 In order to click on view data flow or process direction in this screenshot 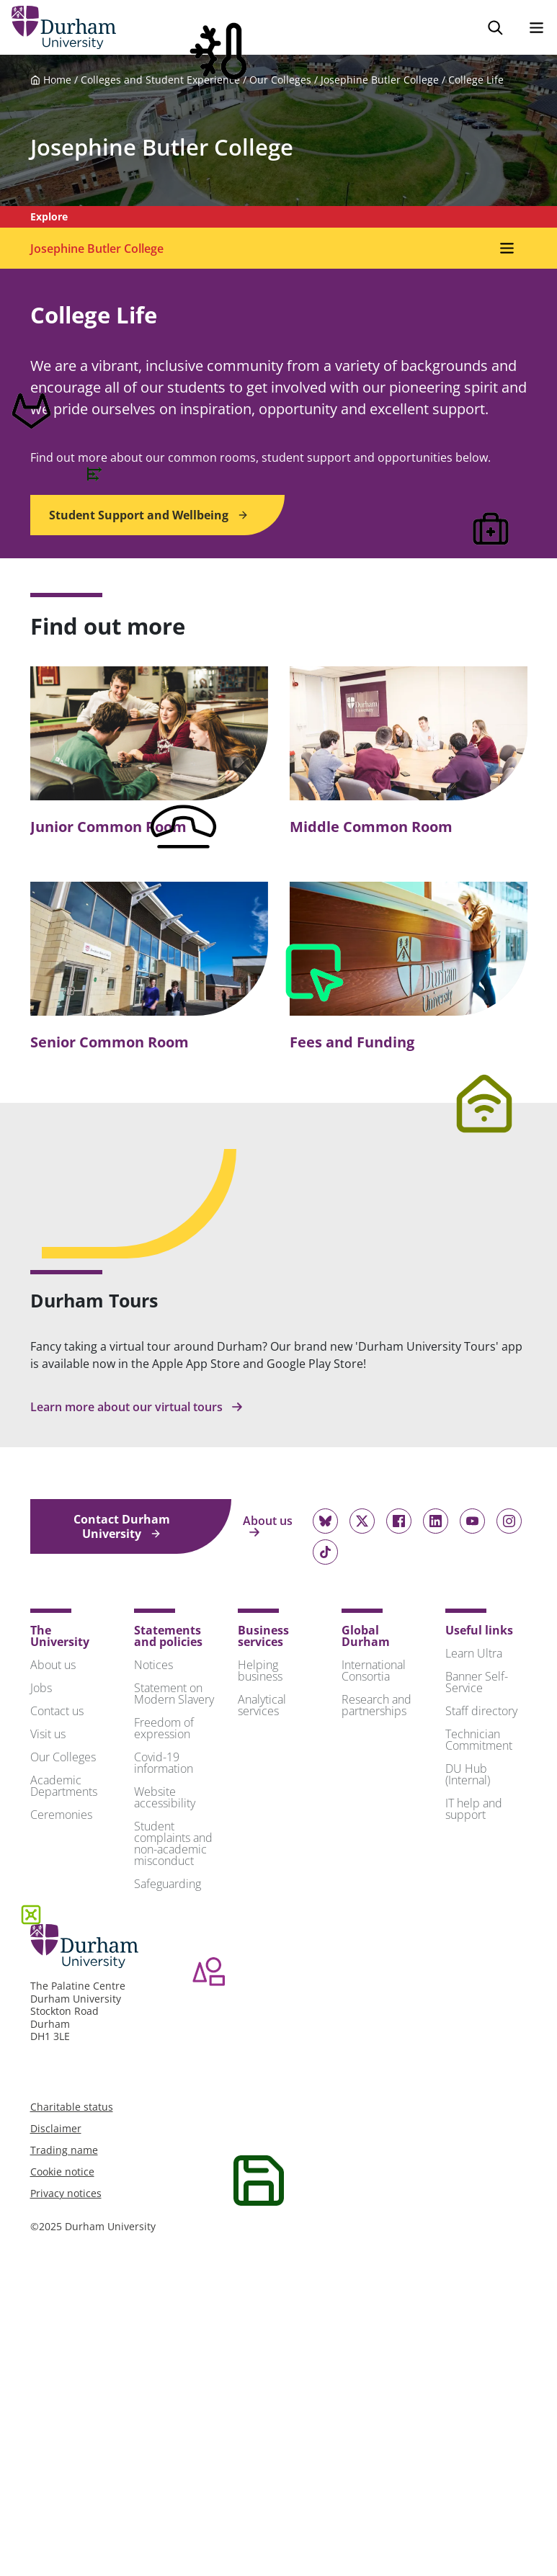, I will do `click(94, 474)`.